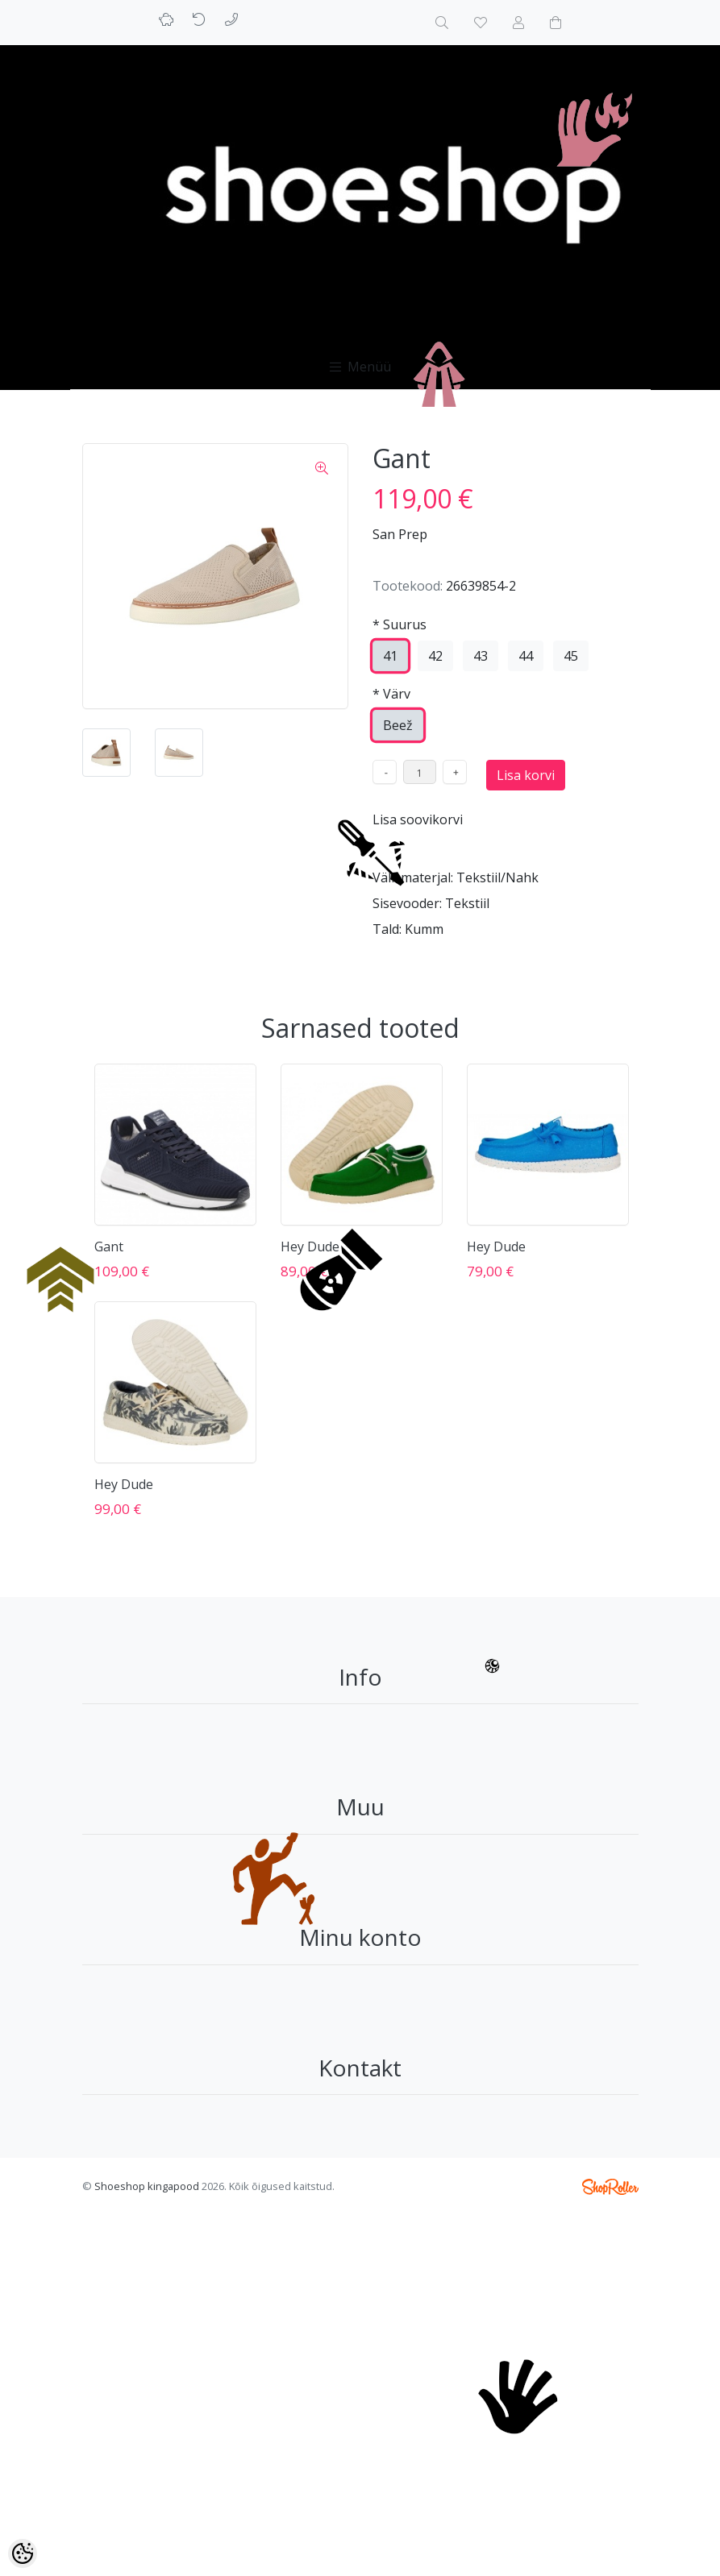  What do you see at coordinates (341, 1269) in the screenshot?
I see `nuclear bomb or atomic weapon icon` at bounding box center [341, 1269].